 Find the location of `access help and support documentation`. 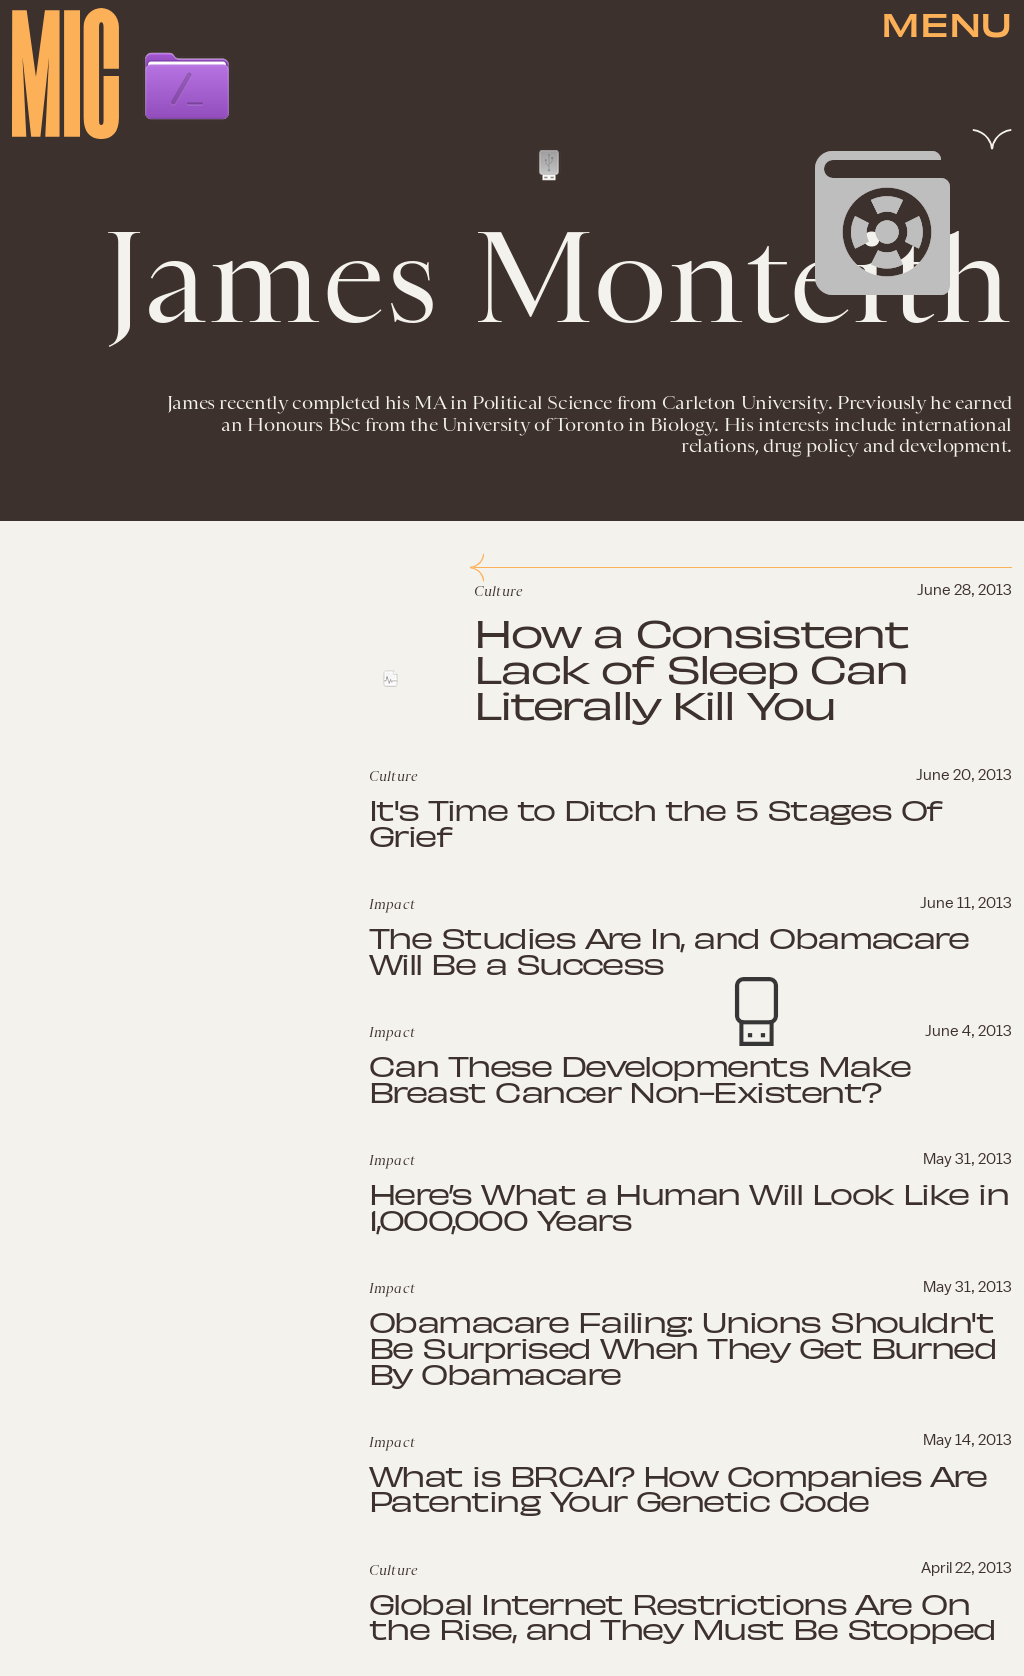

access help and support documentation is located at coordinates (887, 223).